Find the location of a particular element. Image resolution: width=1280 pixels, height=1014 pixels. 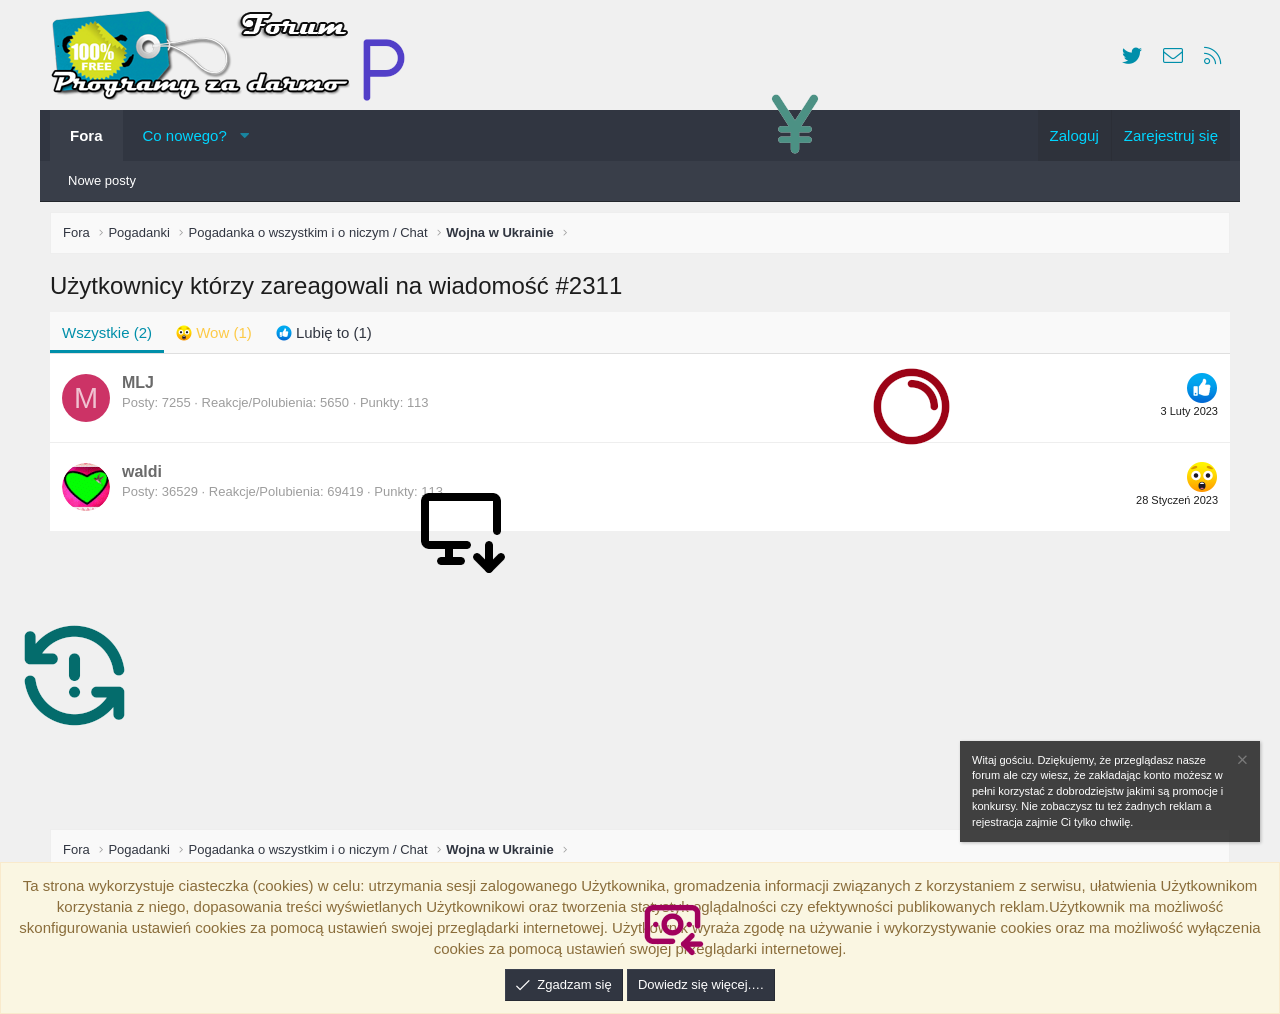

indicates parking availability or location is located at coordinates (384, 70).